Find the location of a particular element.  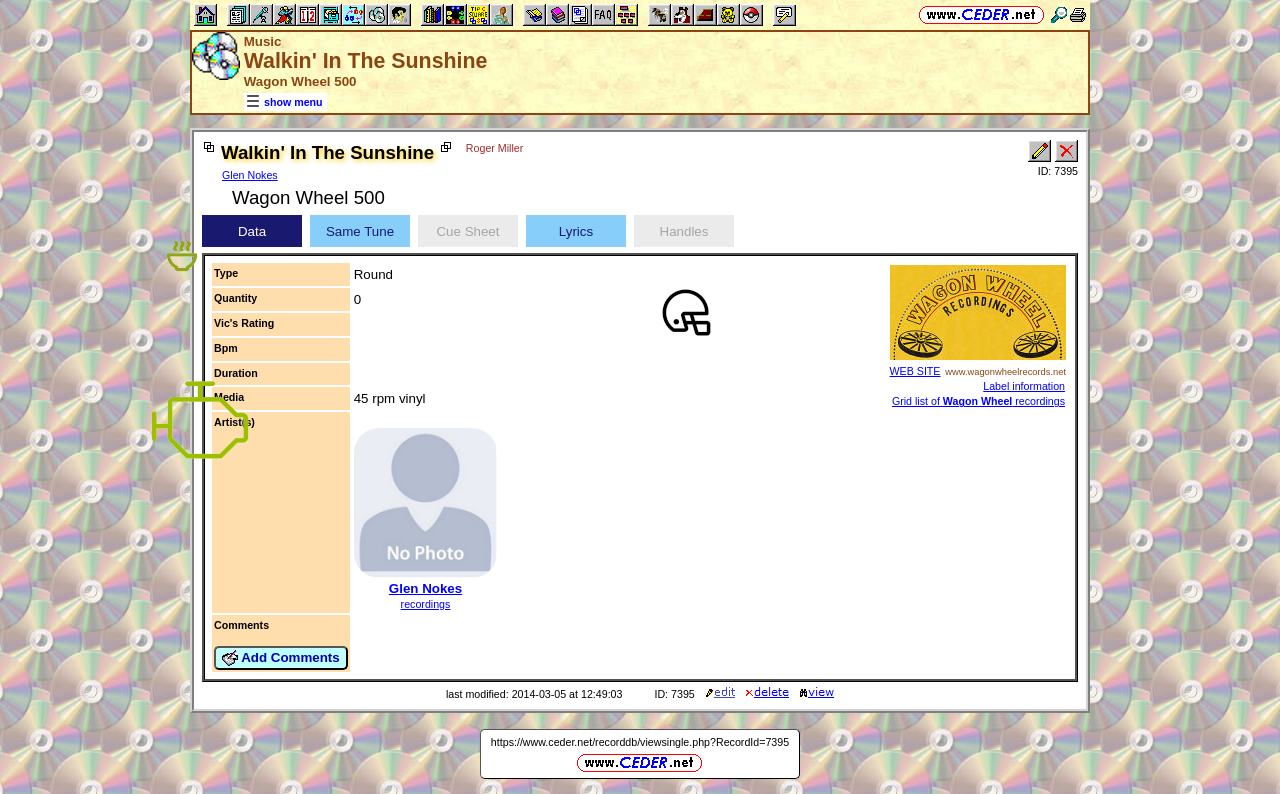

access sports or football content is located at coordinates (686, 313).